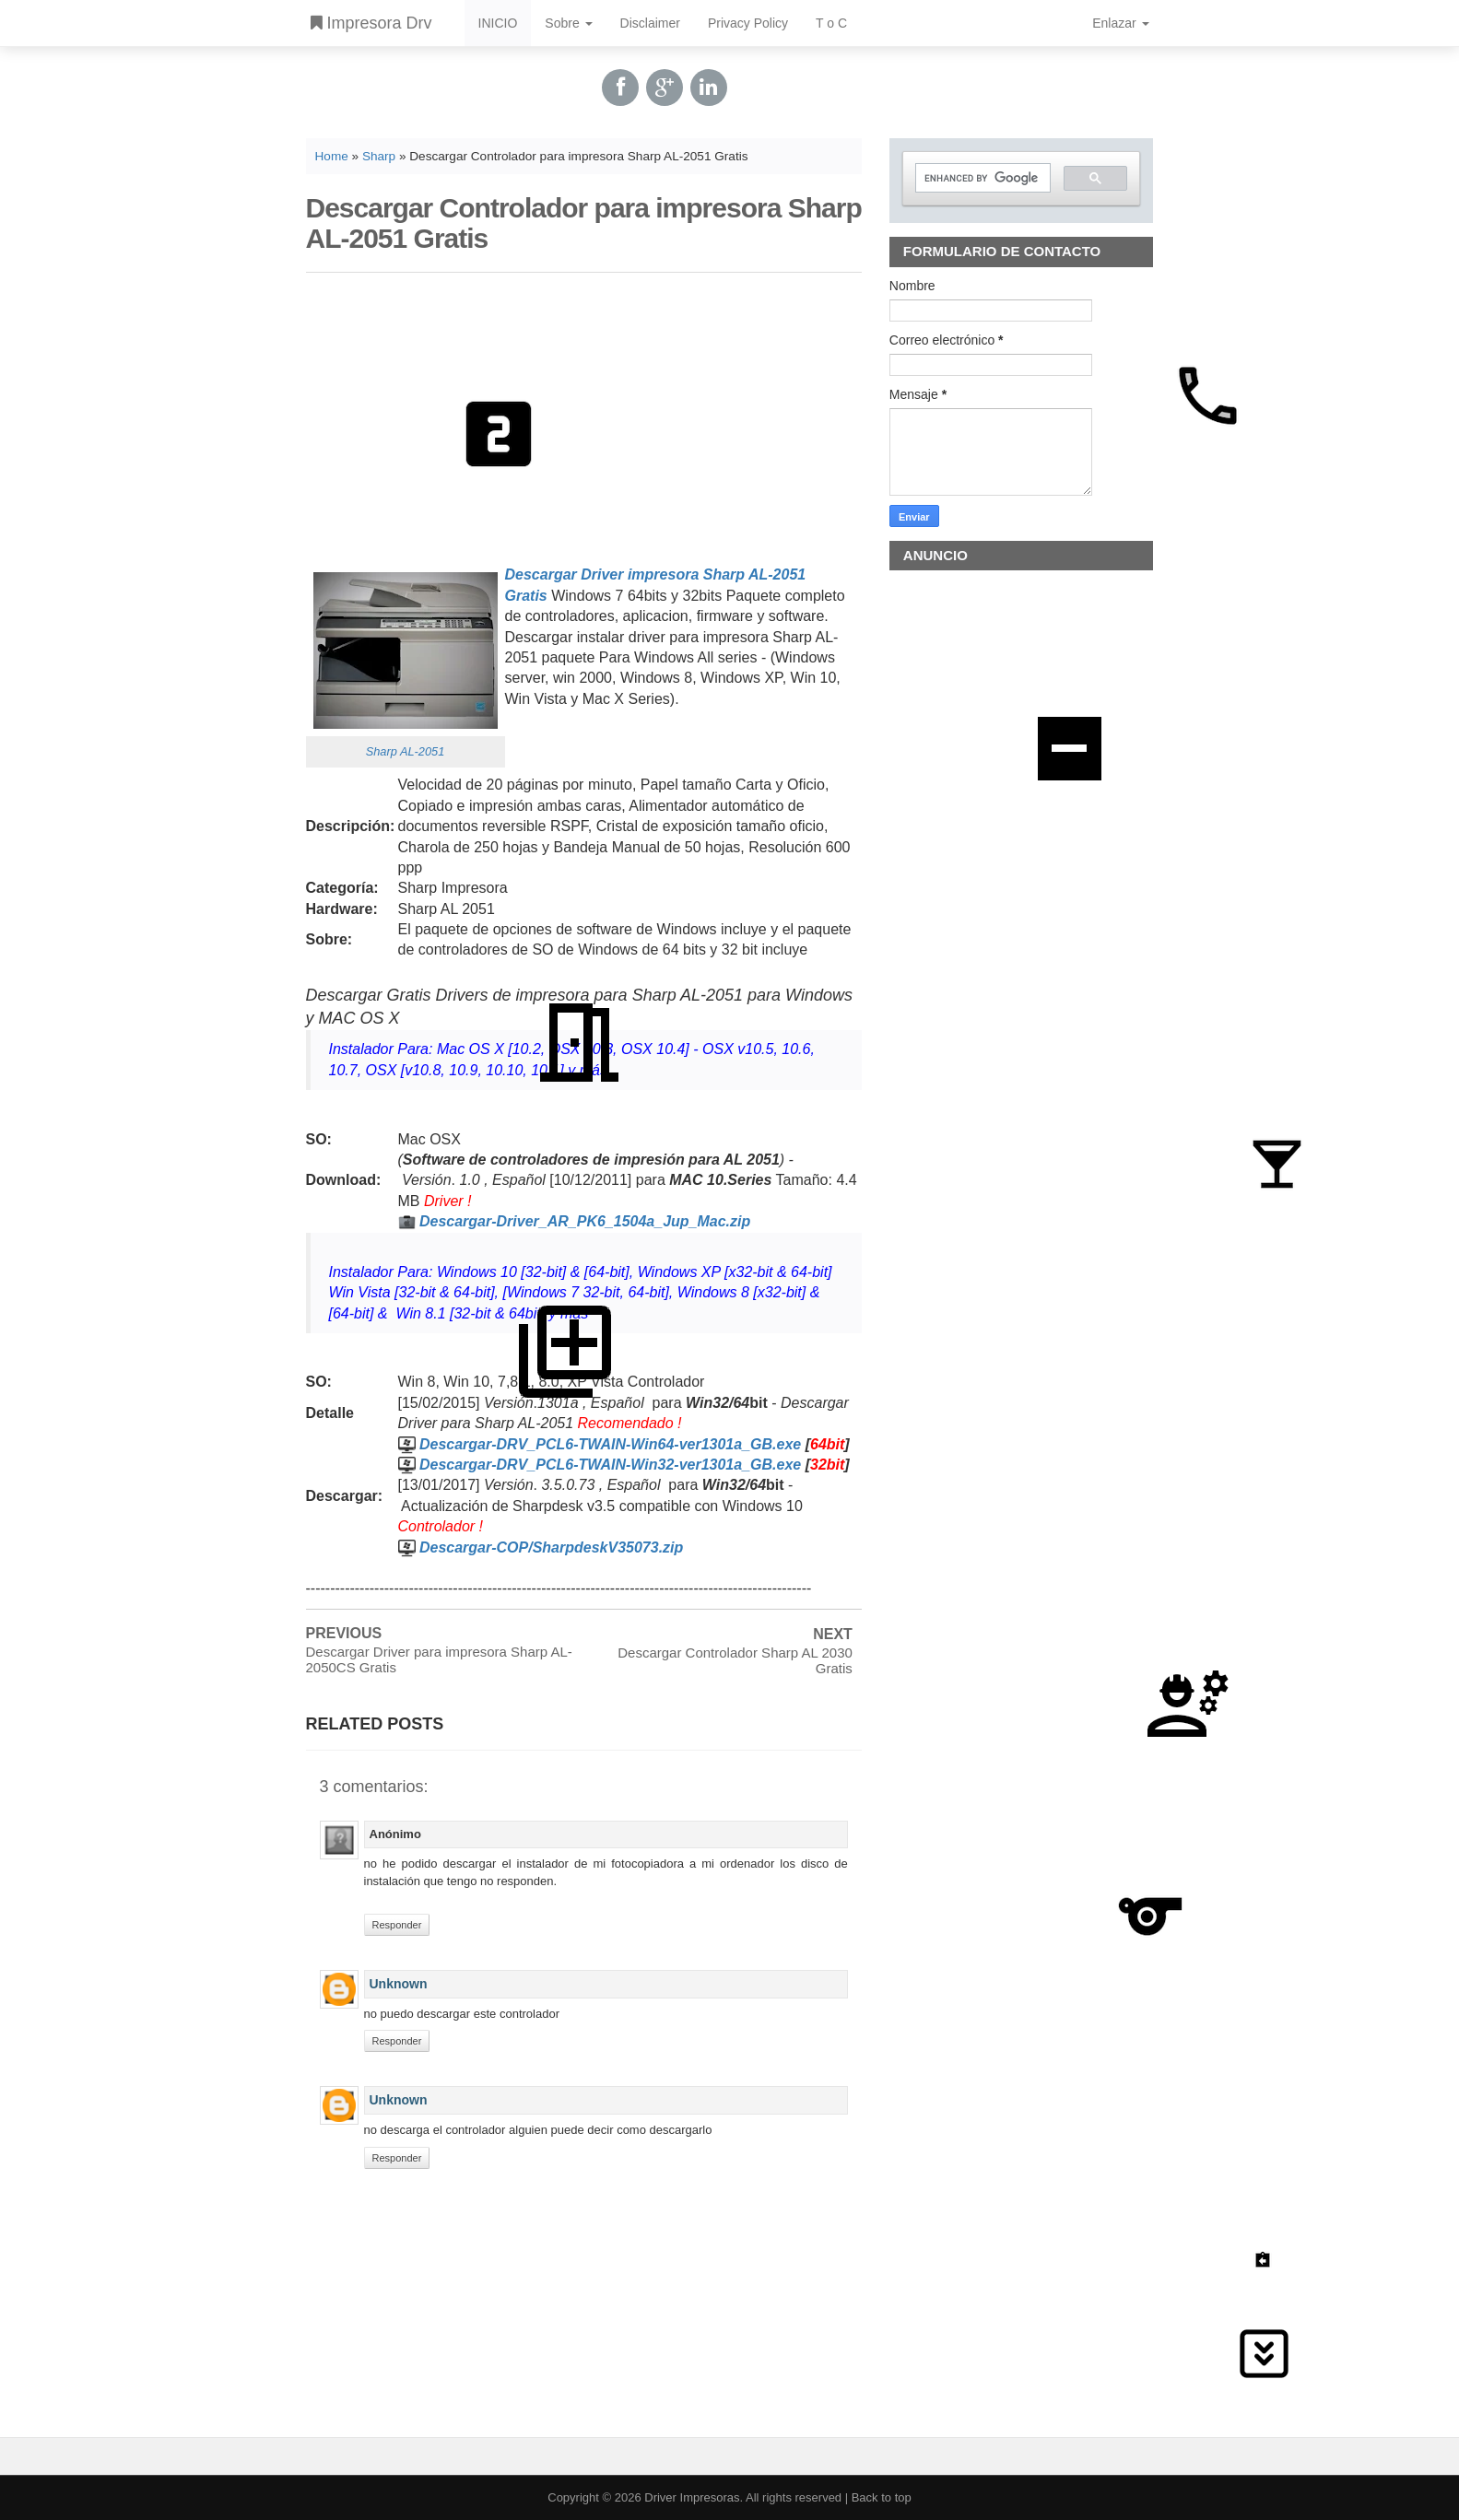  What do you see at coordinates (1069, 748) in the screenshot?
I see `indicates partial selection in a group of items` at bounding box center [1069, 748].